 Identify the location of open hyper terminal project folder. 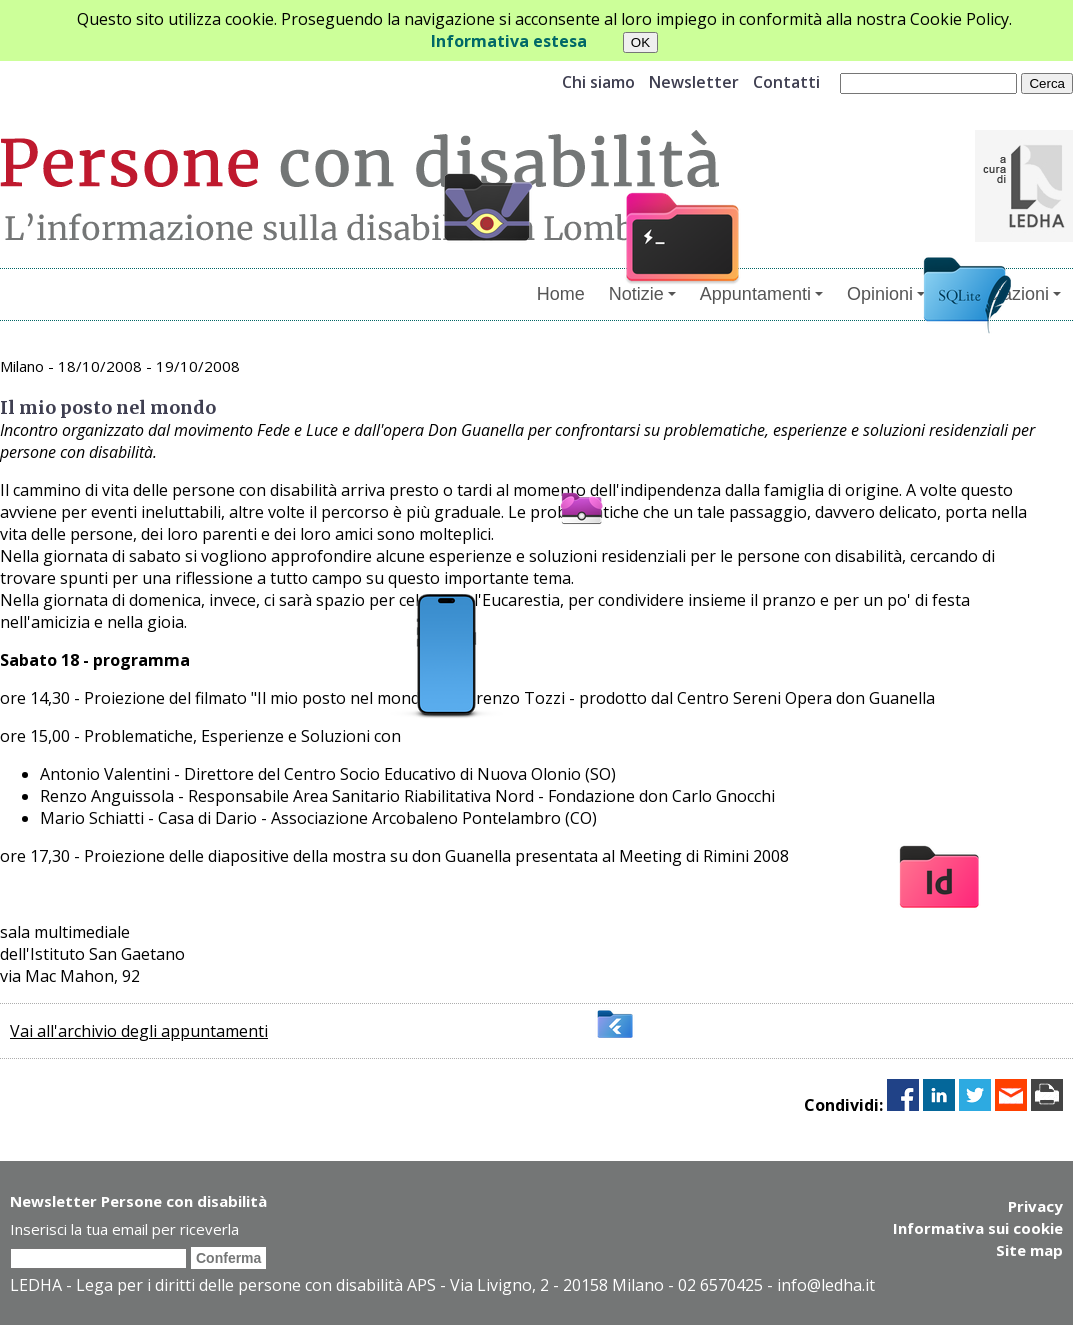
(682, 240).